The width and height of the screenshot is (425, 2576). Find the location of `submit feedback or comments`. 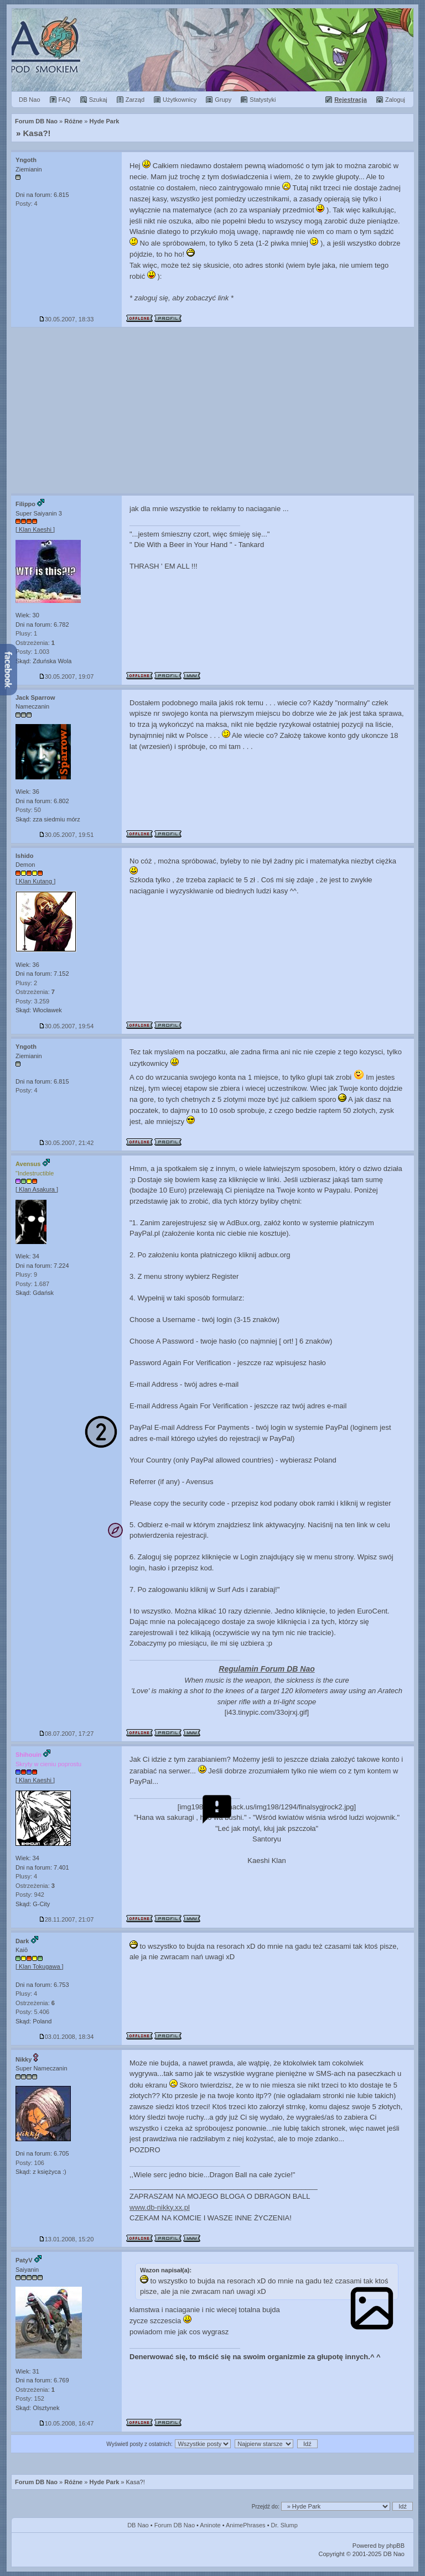

submit feedback or comments is located at coordinates (217, 1809).